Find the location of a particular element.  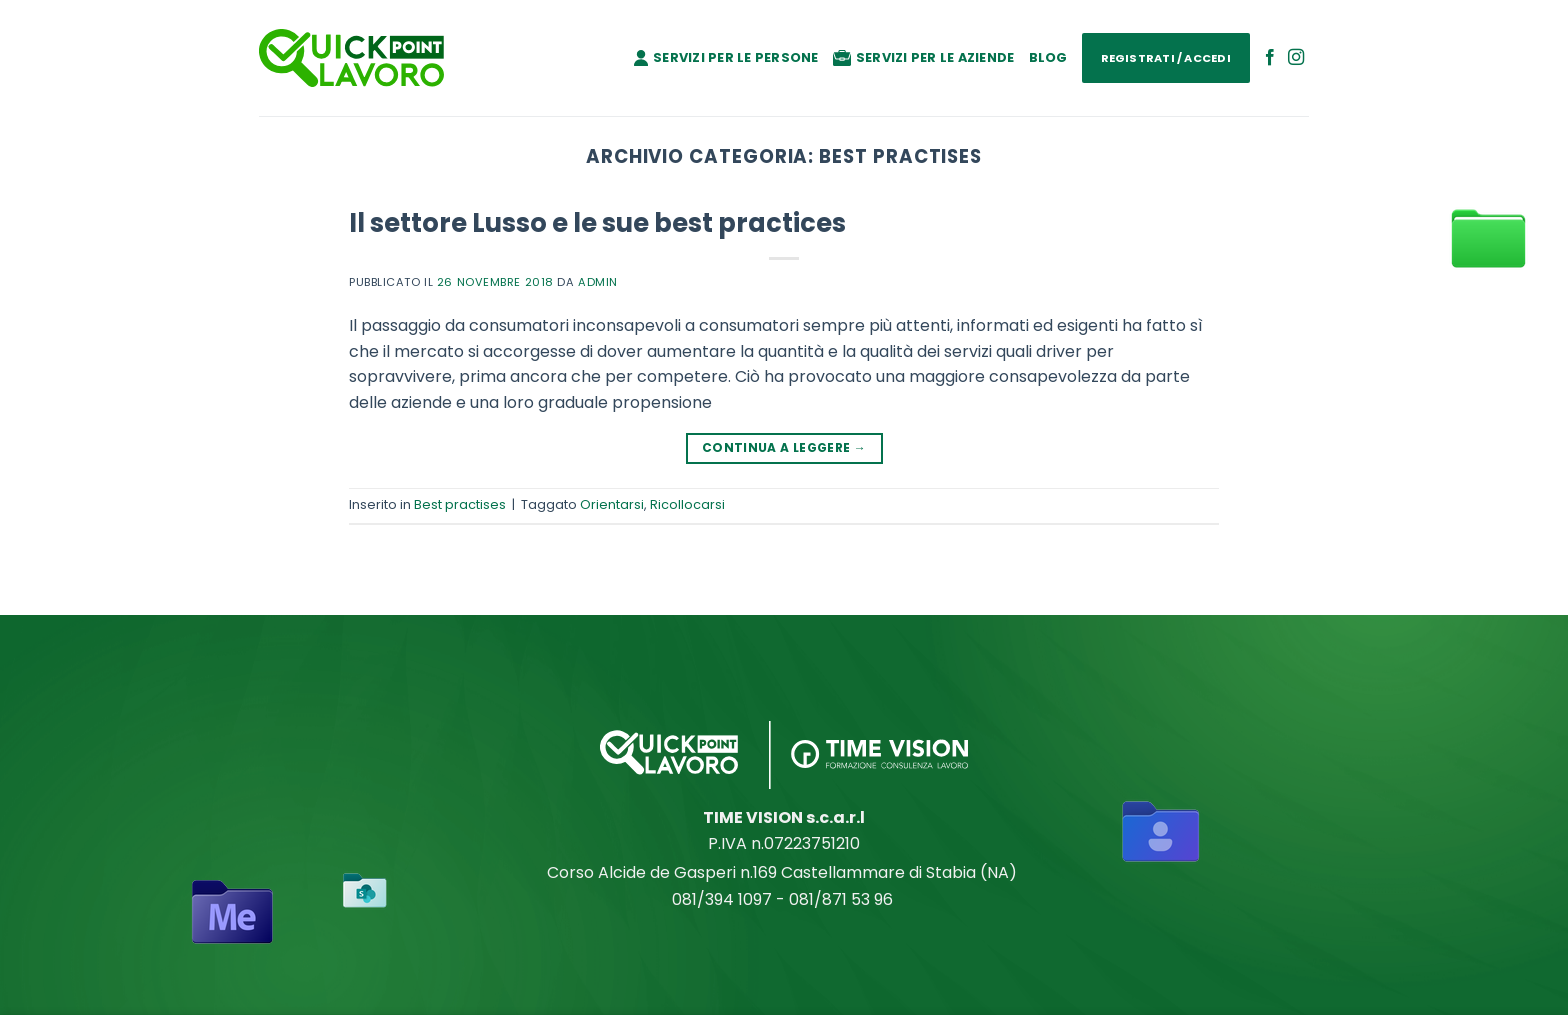

open adobe media encoder project folder is located at coordinates (232, 914).